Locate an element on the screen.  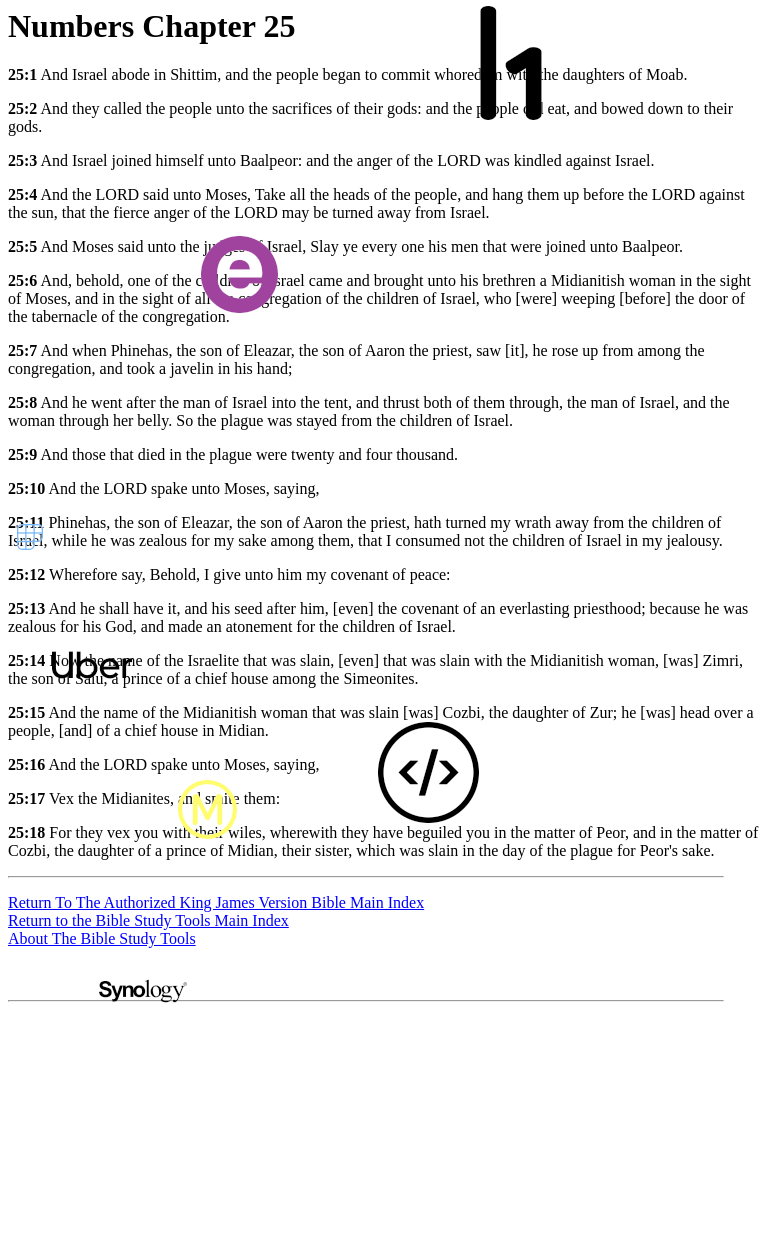
Embarcadero Technologies company logo is located at coordinates (239, 274).